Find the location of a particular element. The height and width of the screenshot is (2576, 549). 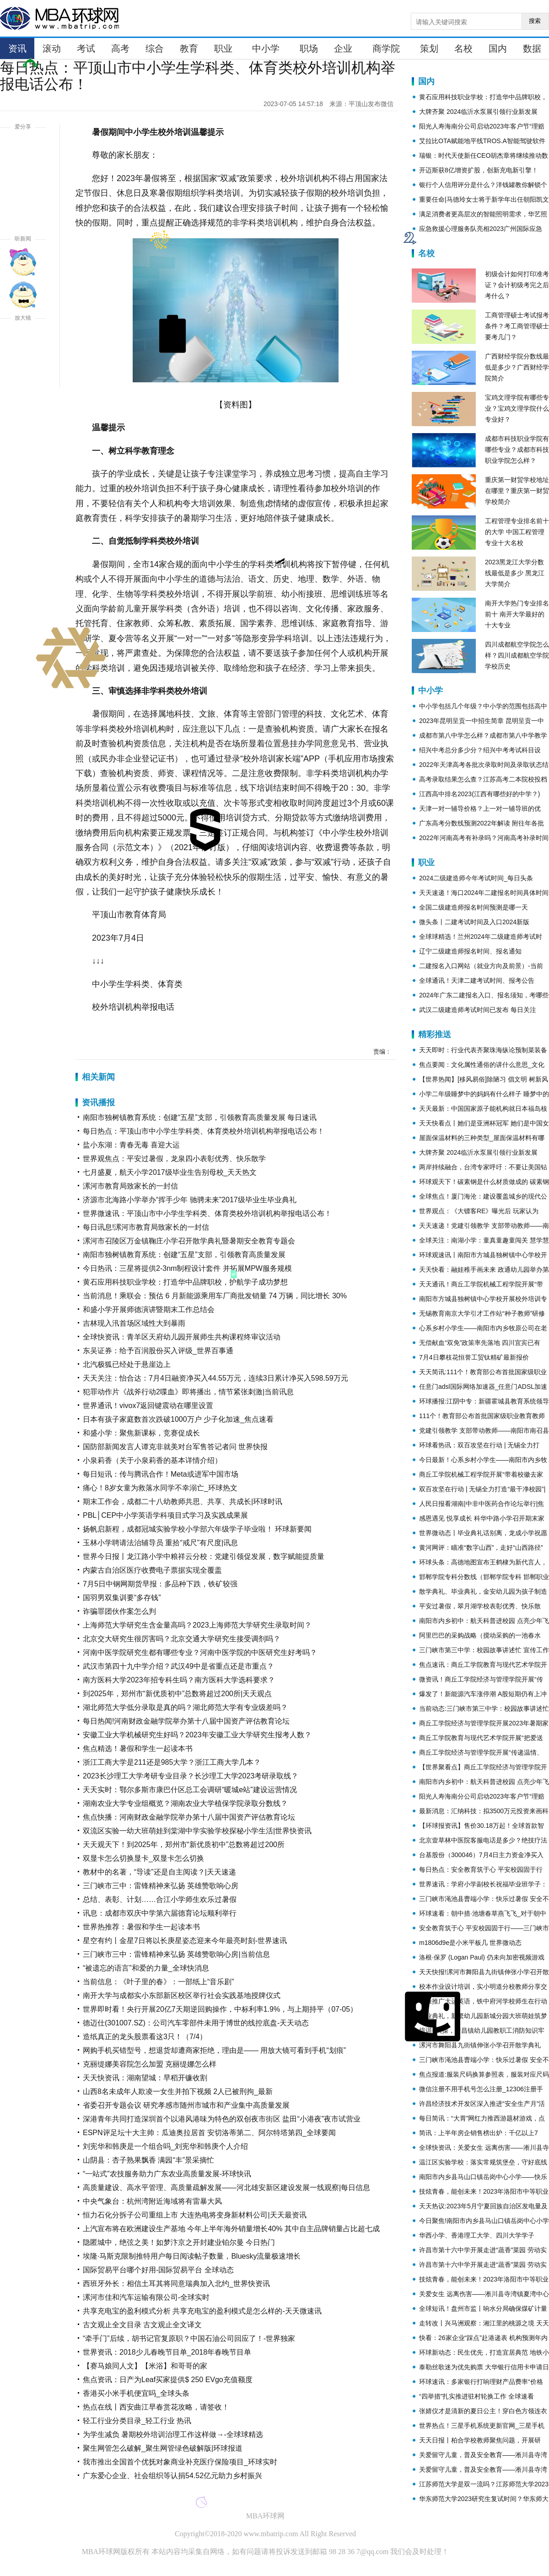

IOTA cryptocurrency logo is located at coordinates (160, 240).